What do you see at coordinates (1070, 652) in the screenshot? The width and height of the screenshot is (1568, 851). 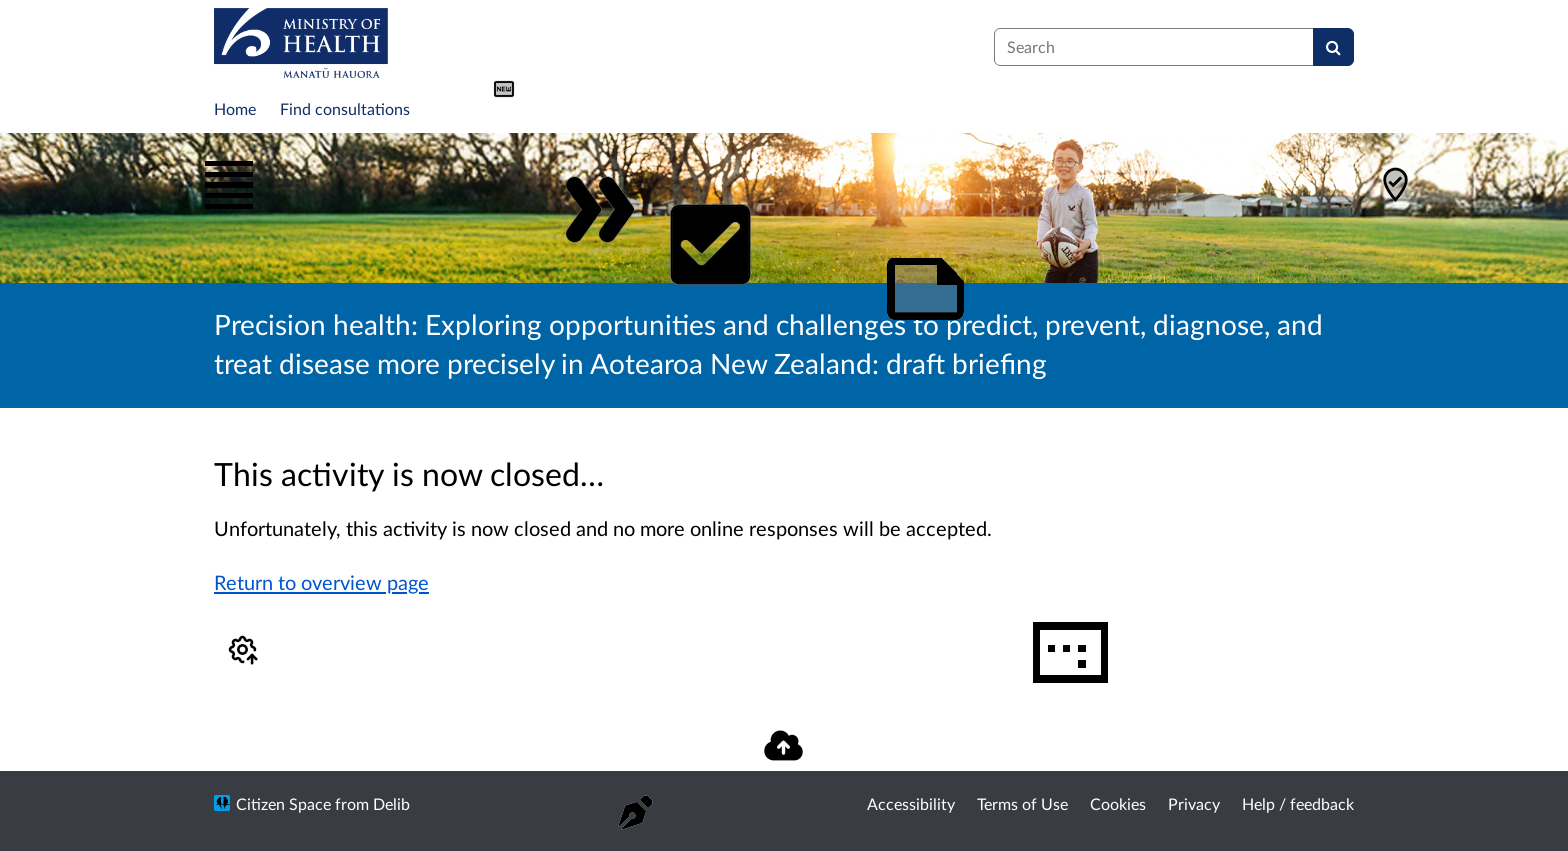 I see `adjust image aspect ratio settings` at bounding box center [1070, 652].